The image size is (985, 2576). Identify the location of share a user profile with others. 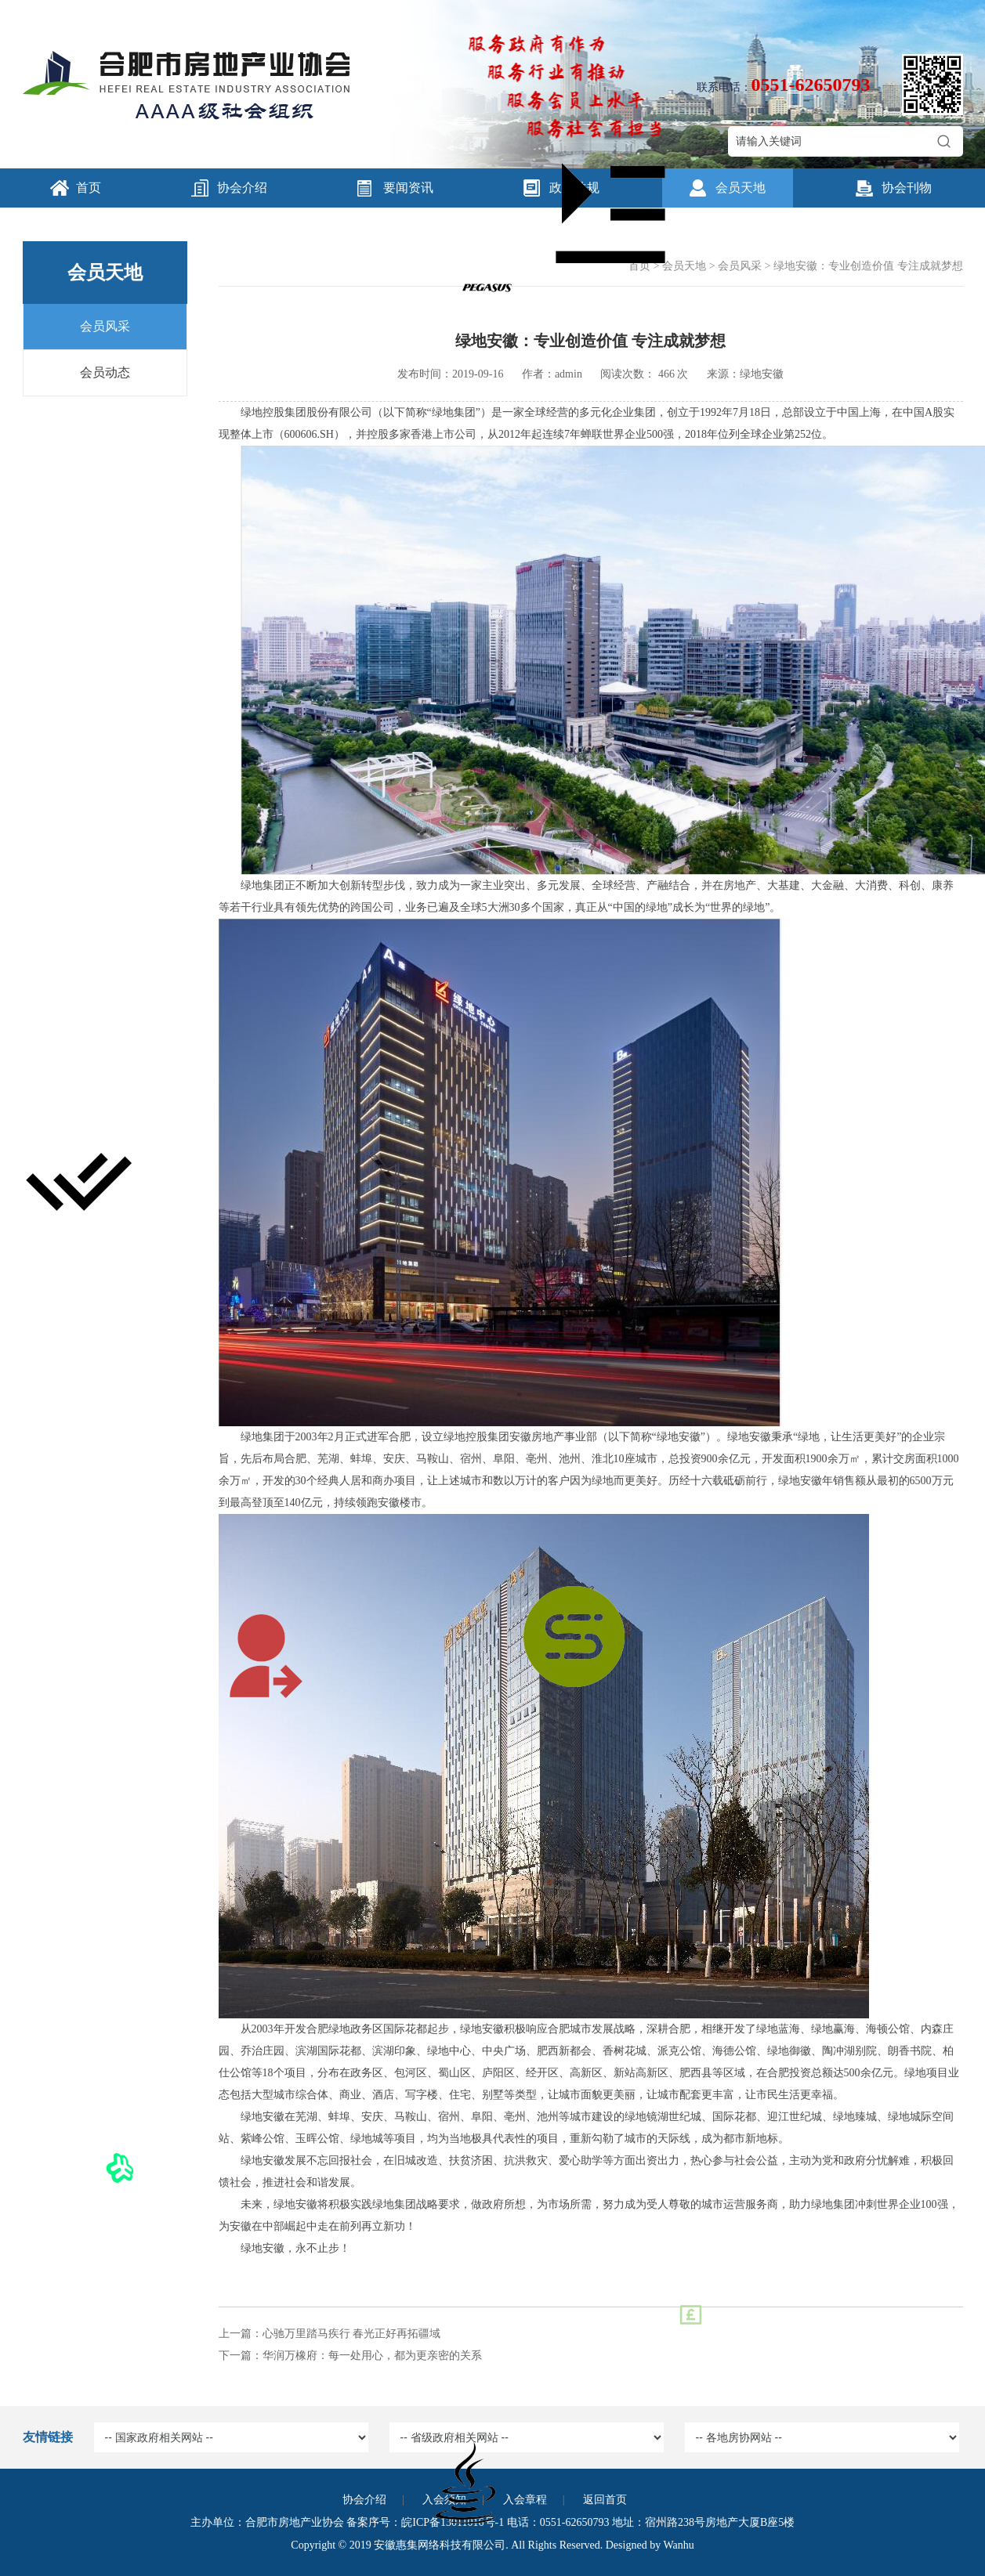
(261, 1657).